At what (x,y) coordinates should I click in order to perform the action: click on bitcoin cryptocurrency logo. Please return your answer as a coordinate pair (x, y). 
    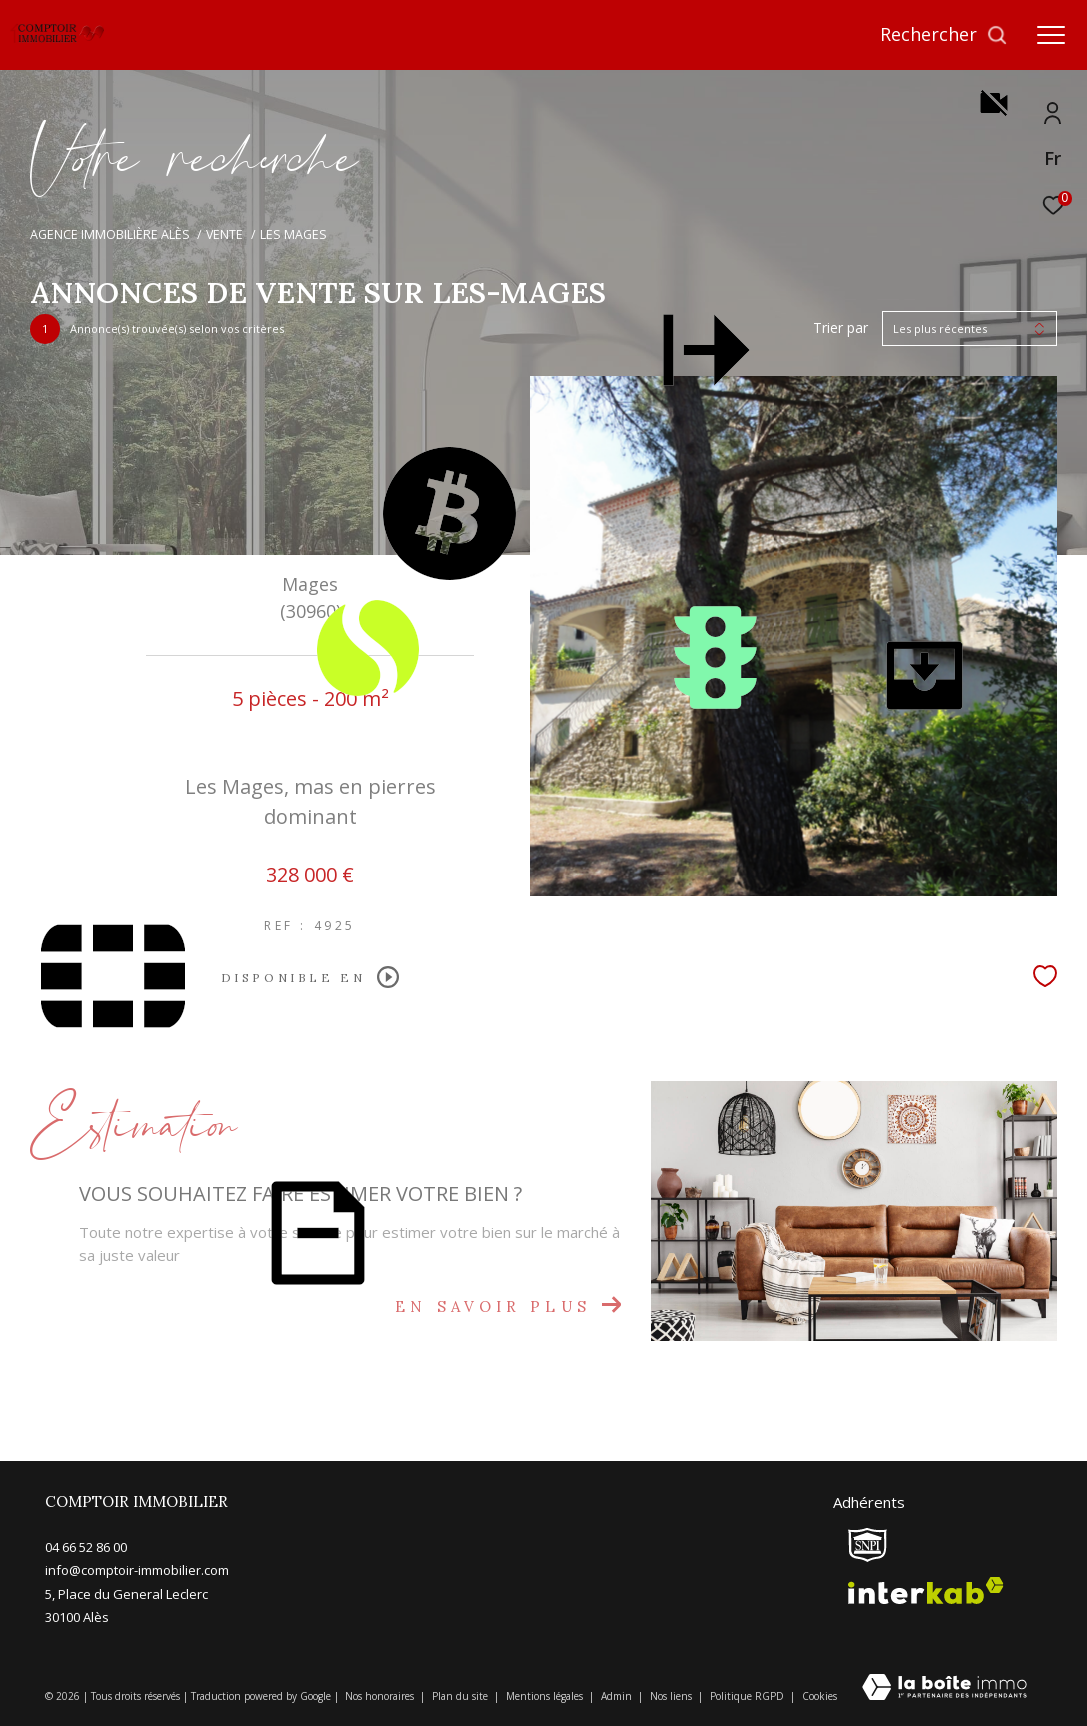
    Looking at the image, I should click on (449, 513).